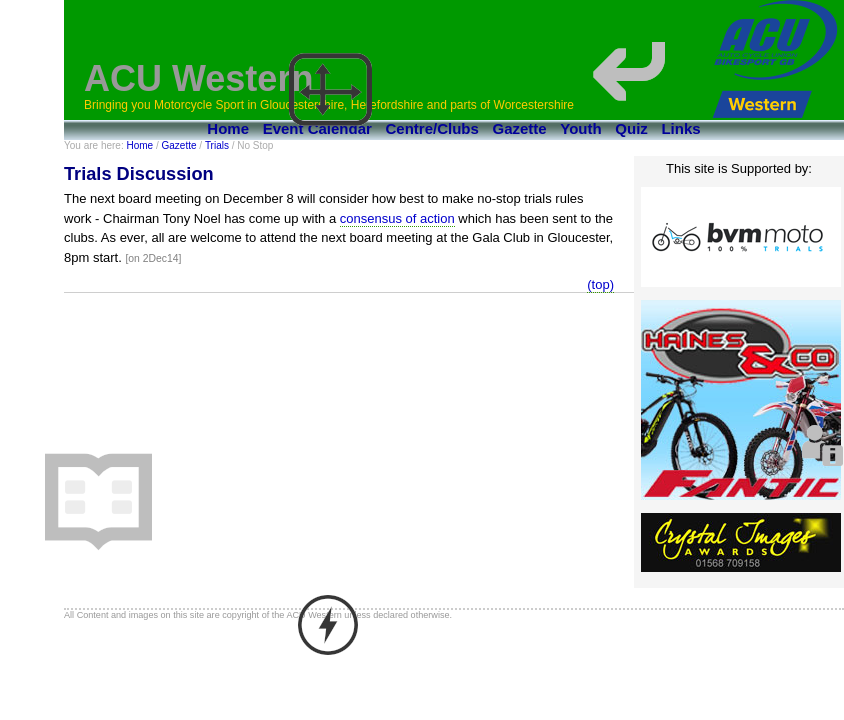 This screenshot has height=720, width=844. What do you see at coordinates (822, 445) in the screenshot?
I see `view user profile information` at bounding box center [822, 445].